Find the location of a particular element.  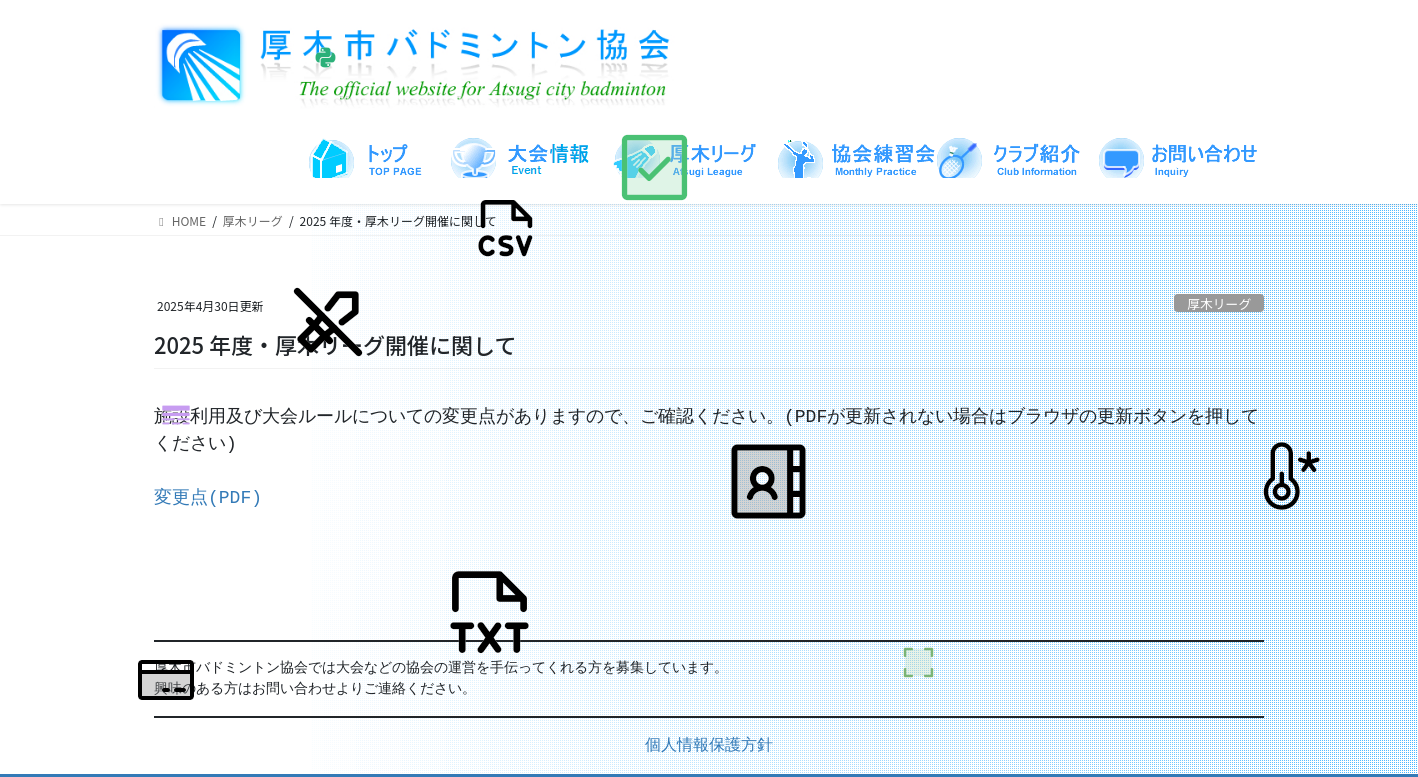

manage payment methods is located at coordinates (166, 680).